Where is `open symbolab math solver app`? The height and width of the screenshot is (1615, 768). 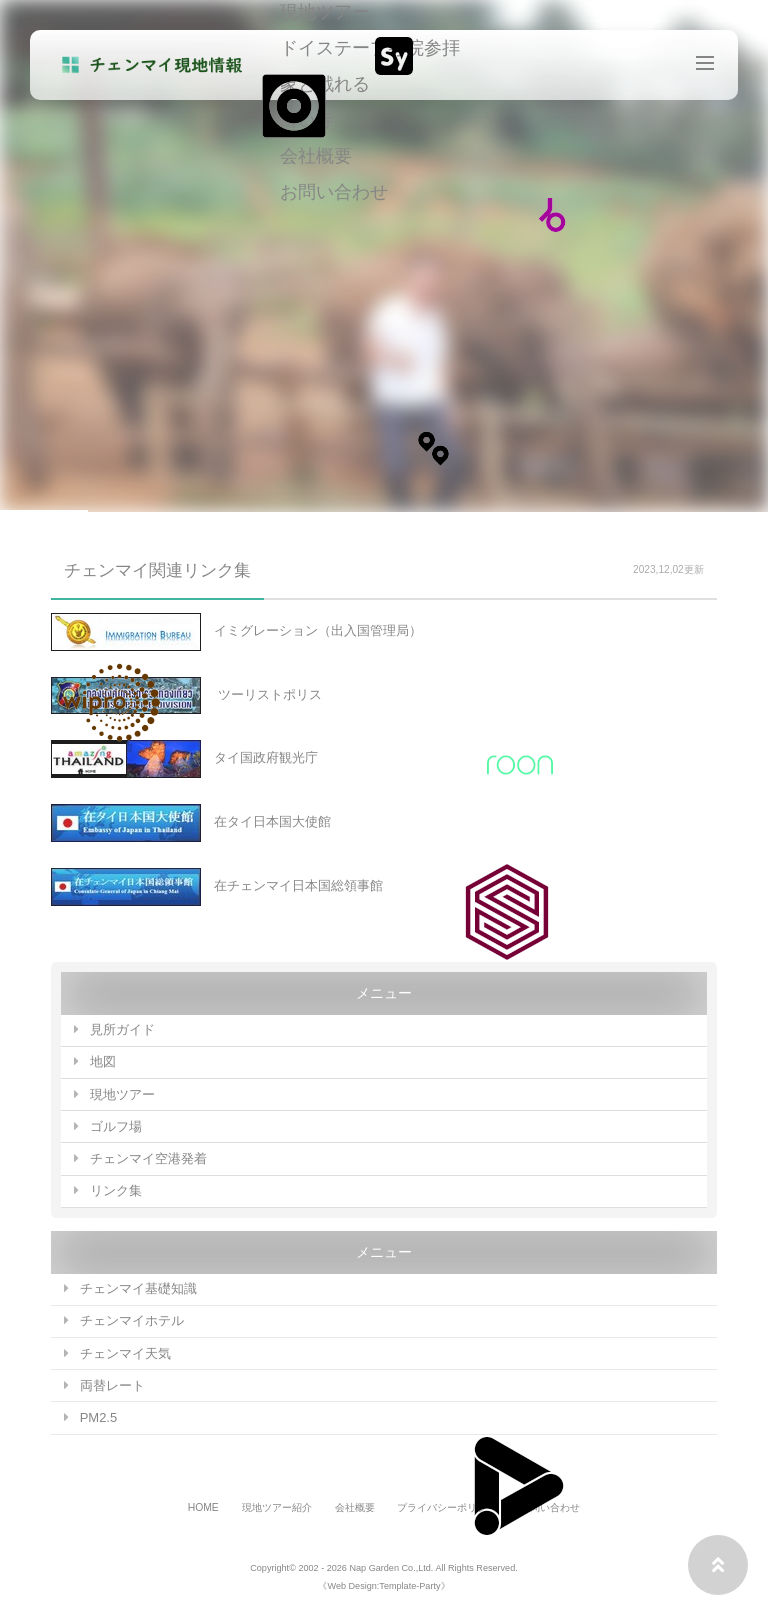
open symbolab math solver app is located at coordinates (394, 56).